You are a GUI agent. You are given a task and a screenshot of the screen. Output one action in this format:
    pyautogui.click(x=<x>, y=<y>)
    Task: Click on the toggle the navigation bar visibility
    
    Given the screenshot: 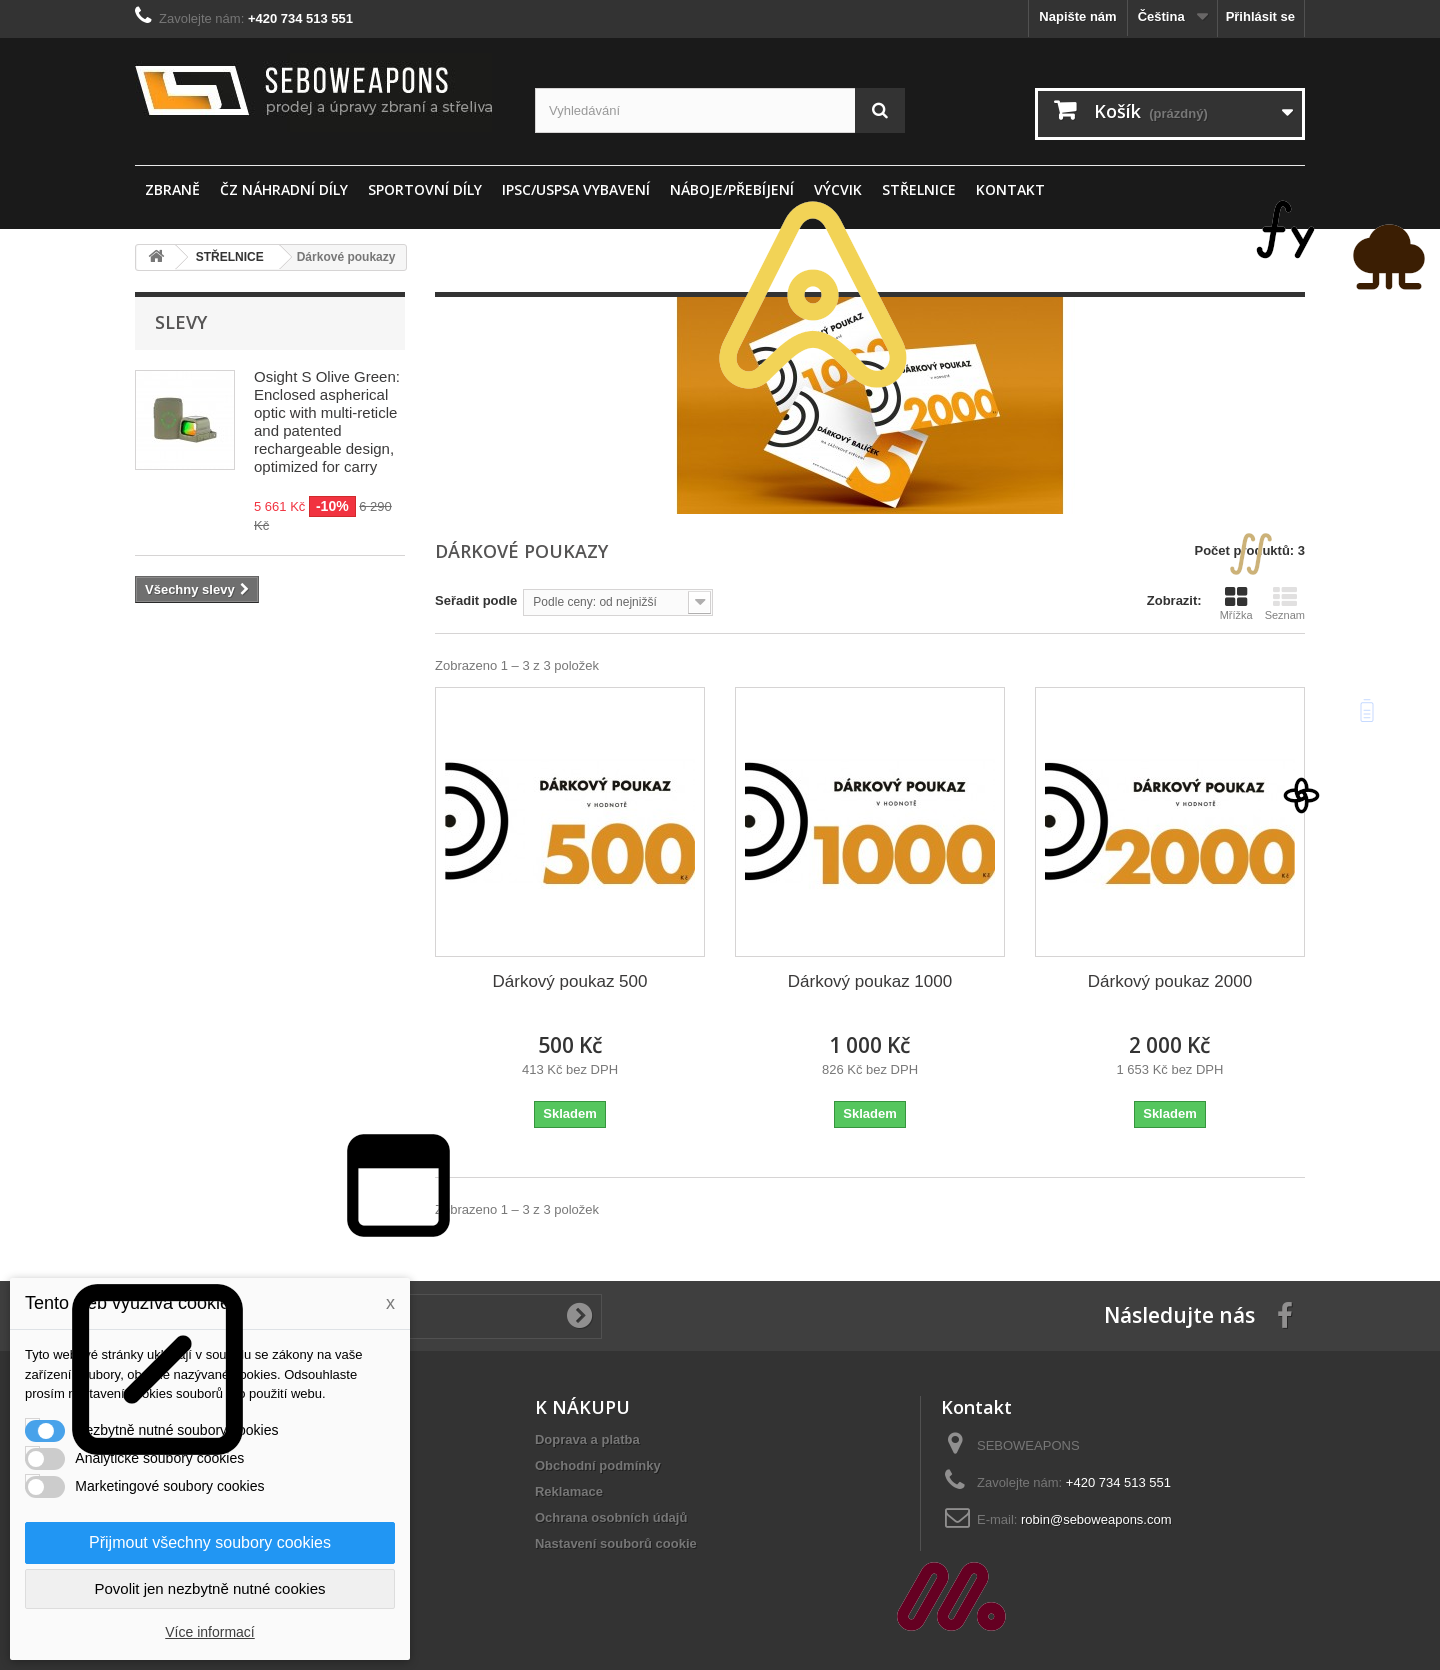 What is the action you would take?
    pyautogui.click(x=398, y=1185)
    